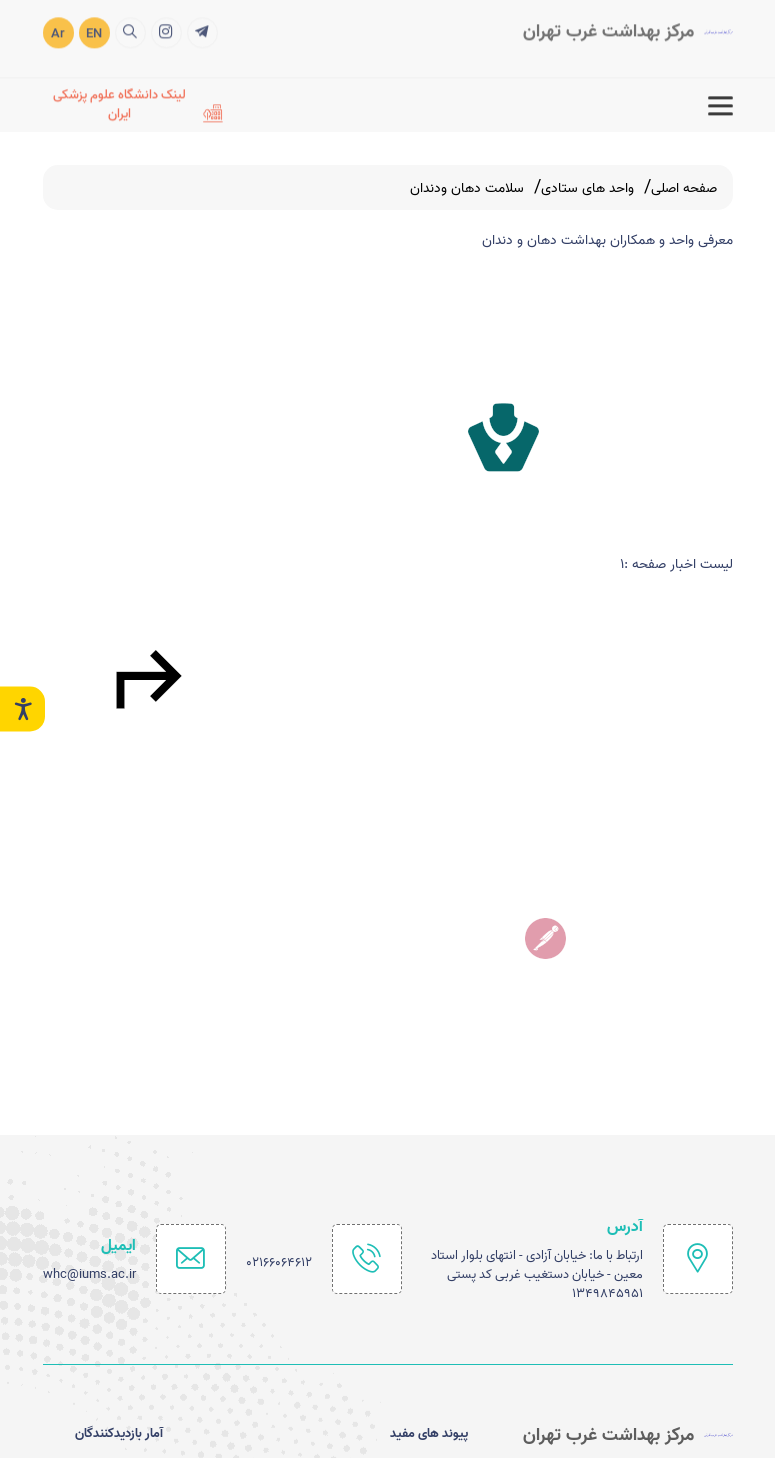 The height and width of the screenshot is (1458, 775). What do you see at coordinates (145, 680) in the screenshot?
I see `forward or share content` at bounding box center [145, 680].